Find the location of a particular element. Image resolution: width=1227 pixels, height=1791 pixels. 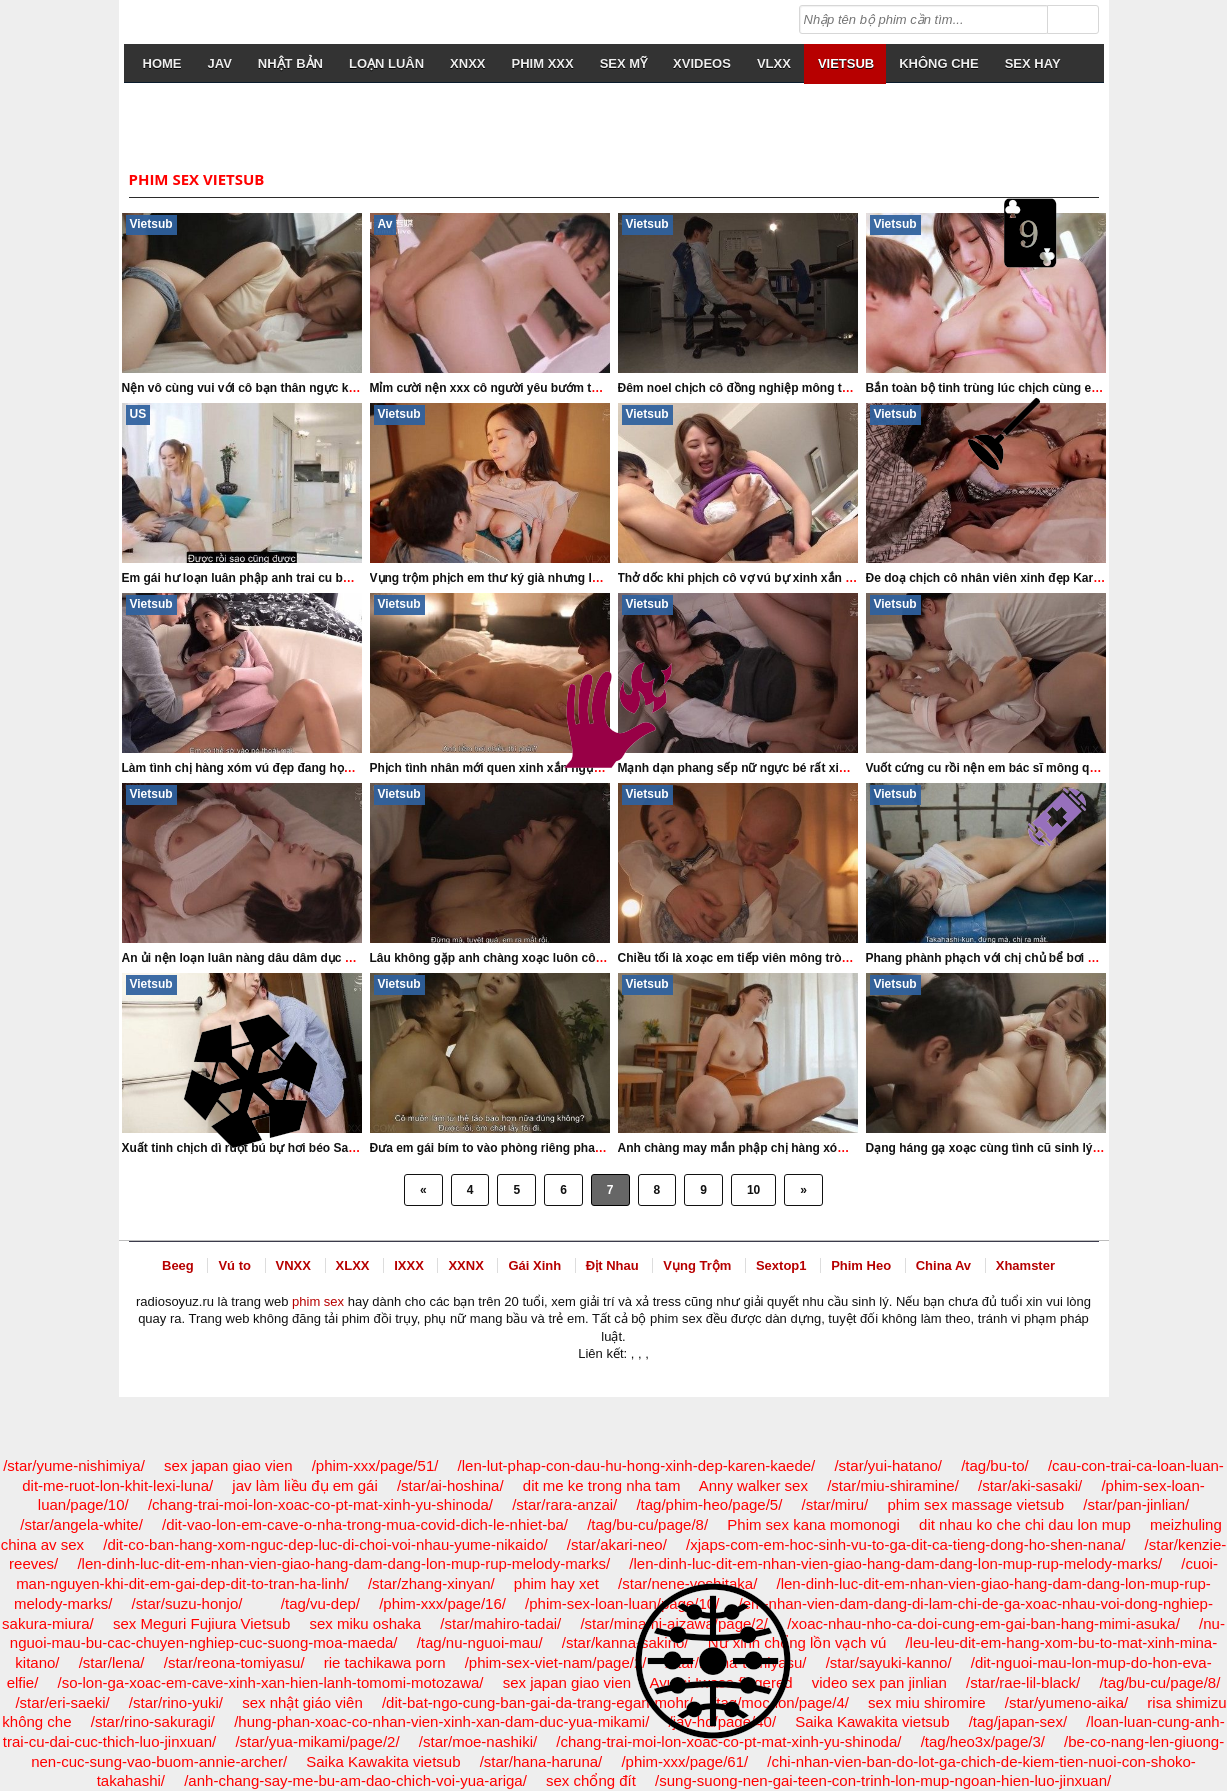

activate cold or freeze mode is located at coordinates (251, 1081).